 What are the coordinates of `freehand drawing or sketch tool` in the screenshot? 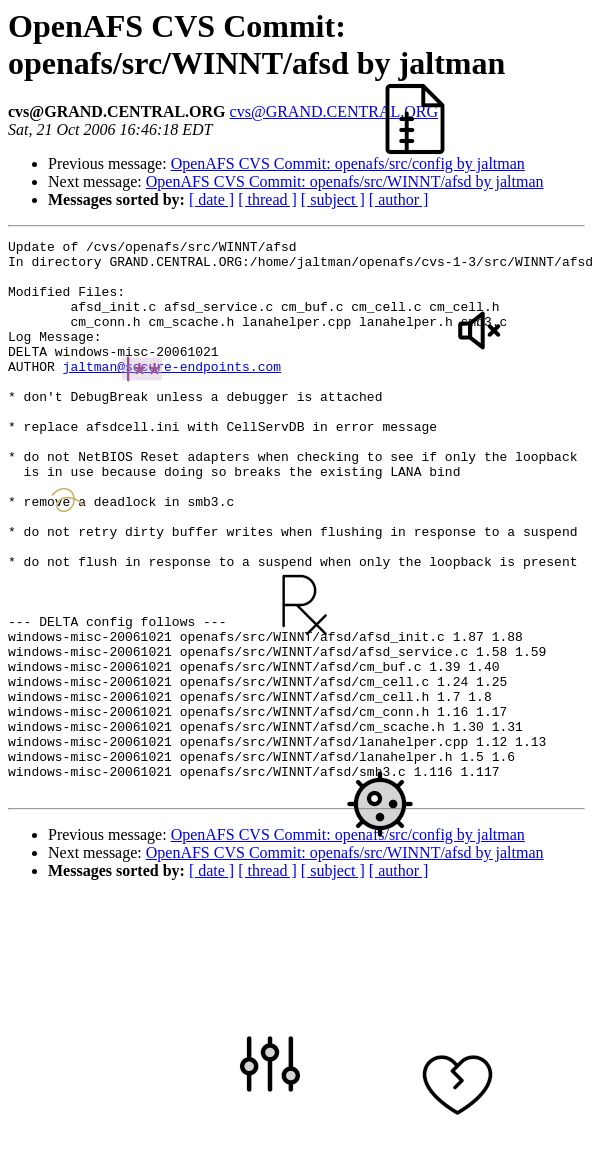 It's located at (66, 500).